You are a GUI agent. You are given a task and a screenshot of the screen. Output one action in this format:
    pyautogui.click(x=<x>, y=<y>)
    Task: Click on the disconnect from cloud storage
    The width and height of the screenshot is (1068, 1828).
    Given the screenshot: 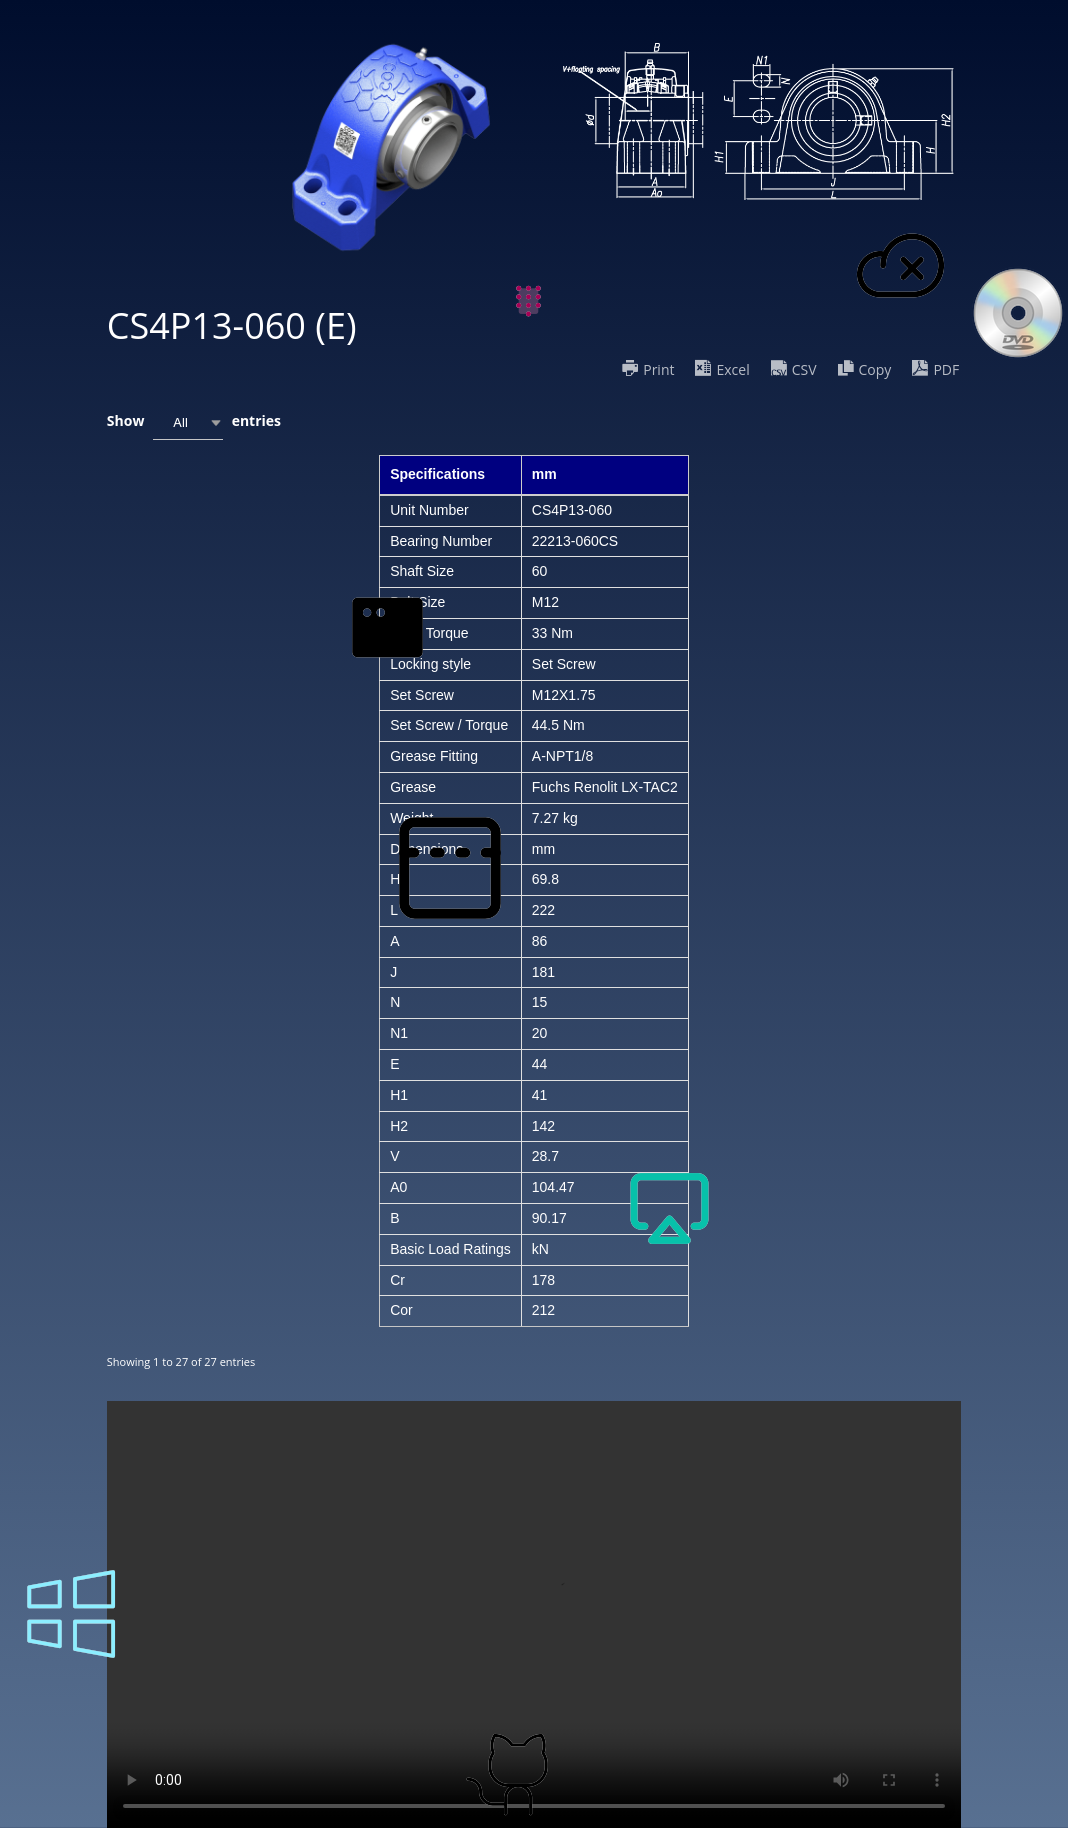 What is the action you would take?
    pyautogui.click(x=900, y=265)
    